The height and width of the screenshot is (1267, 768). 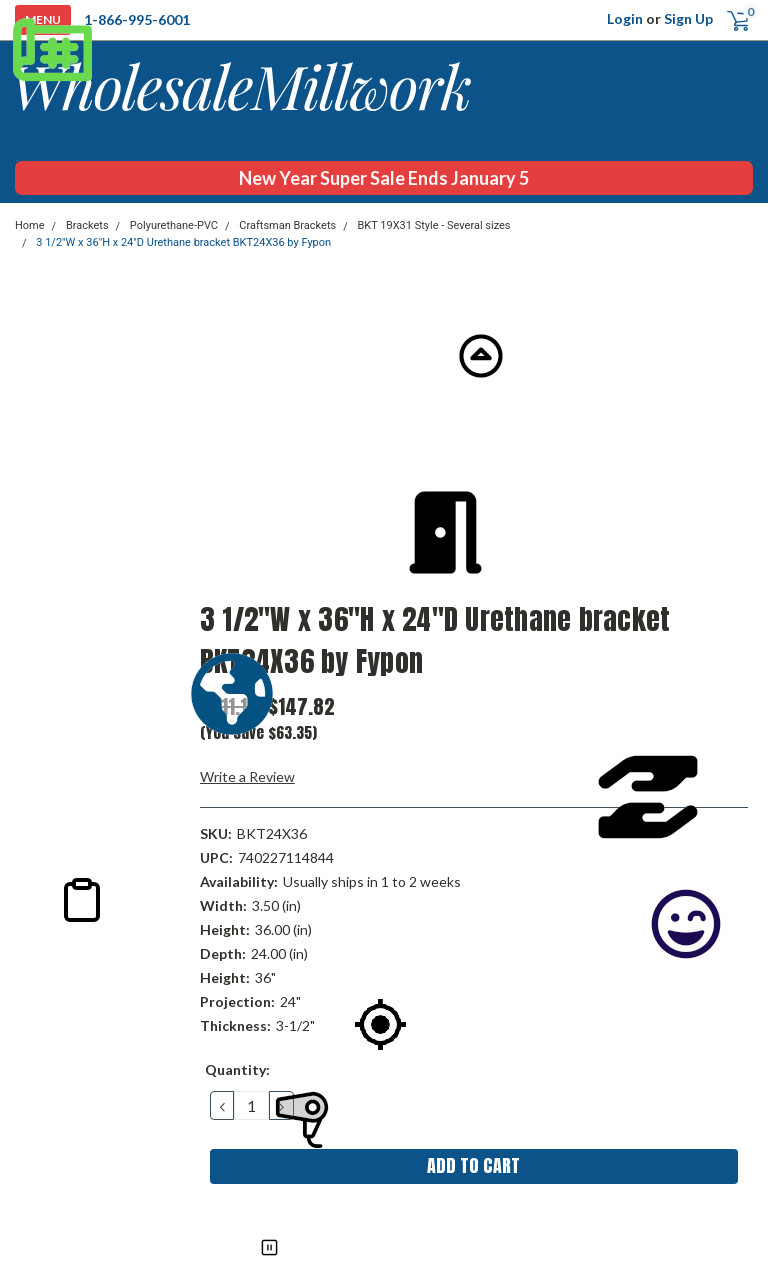 What do you see at coordinates (232, 694) in the screenshot?
I see `switch to global or worldwide view` at bounding box center [232, 694].